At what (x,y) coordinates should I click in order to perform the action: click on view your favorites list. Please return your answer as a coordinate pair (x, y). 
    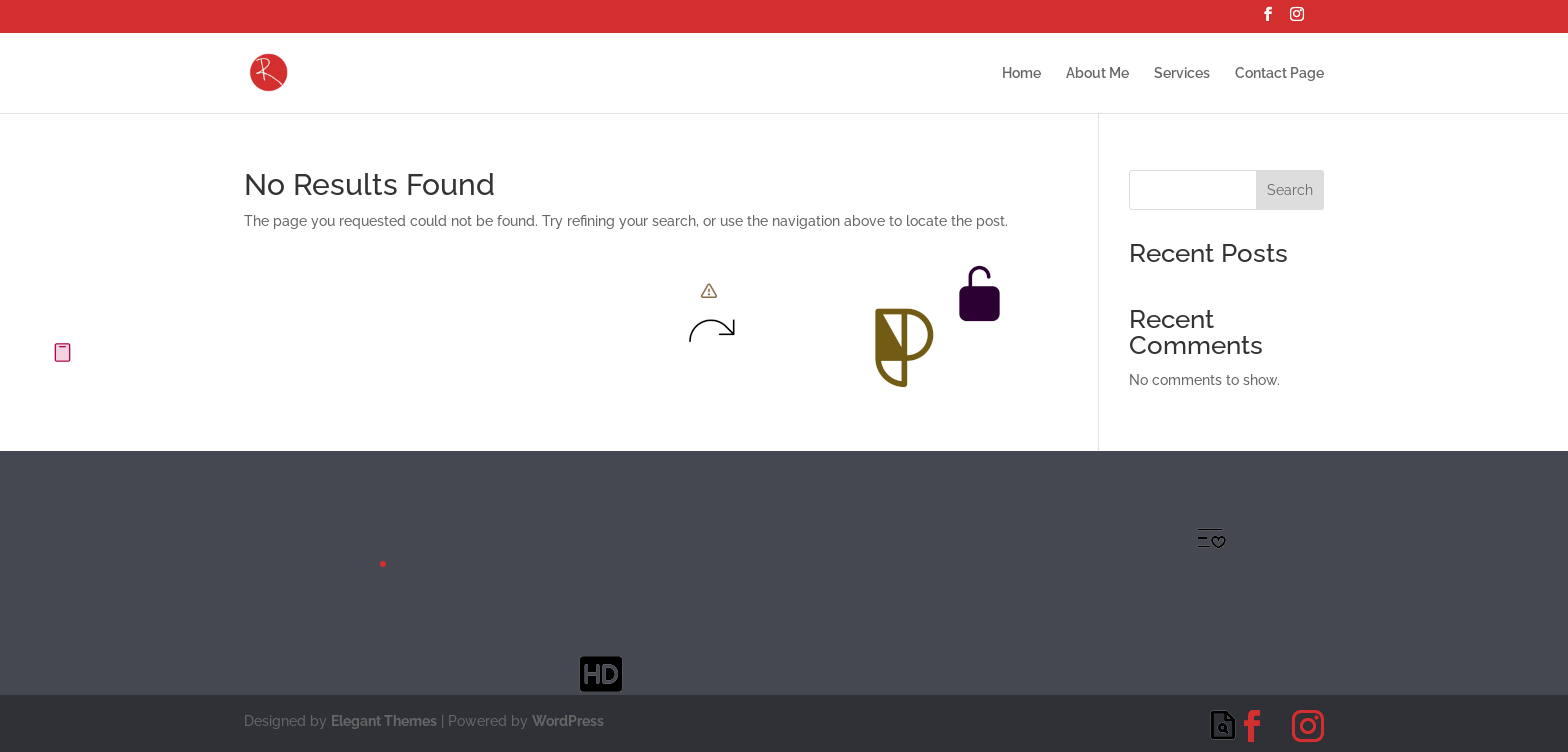
    Looking at the image, I should click on (1210, 538).